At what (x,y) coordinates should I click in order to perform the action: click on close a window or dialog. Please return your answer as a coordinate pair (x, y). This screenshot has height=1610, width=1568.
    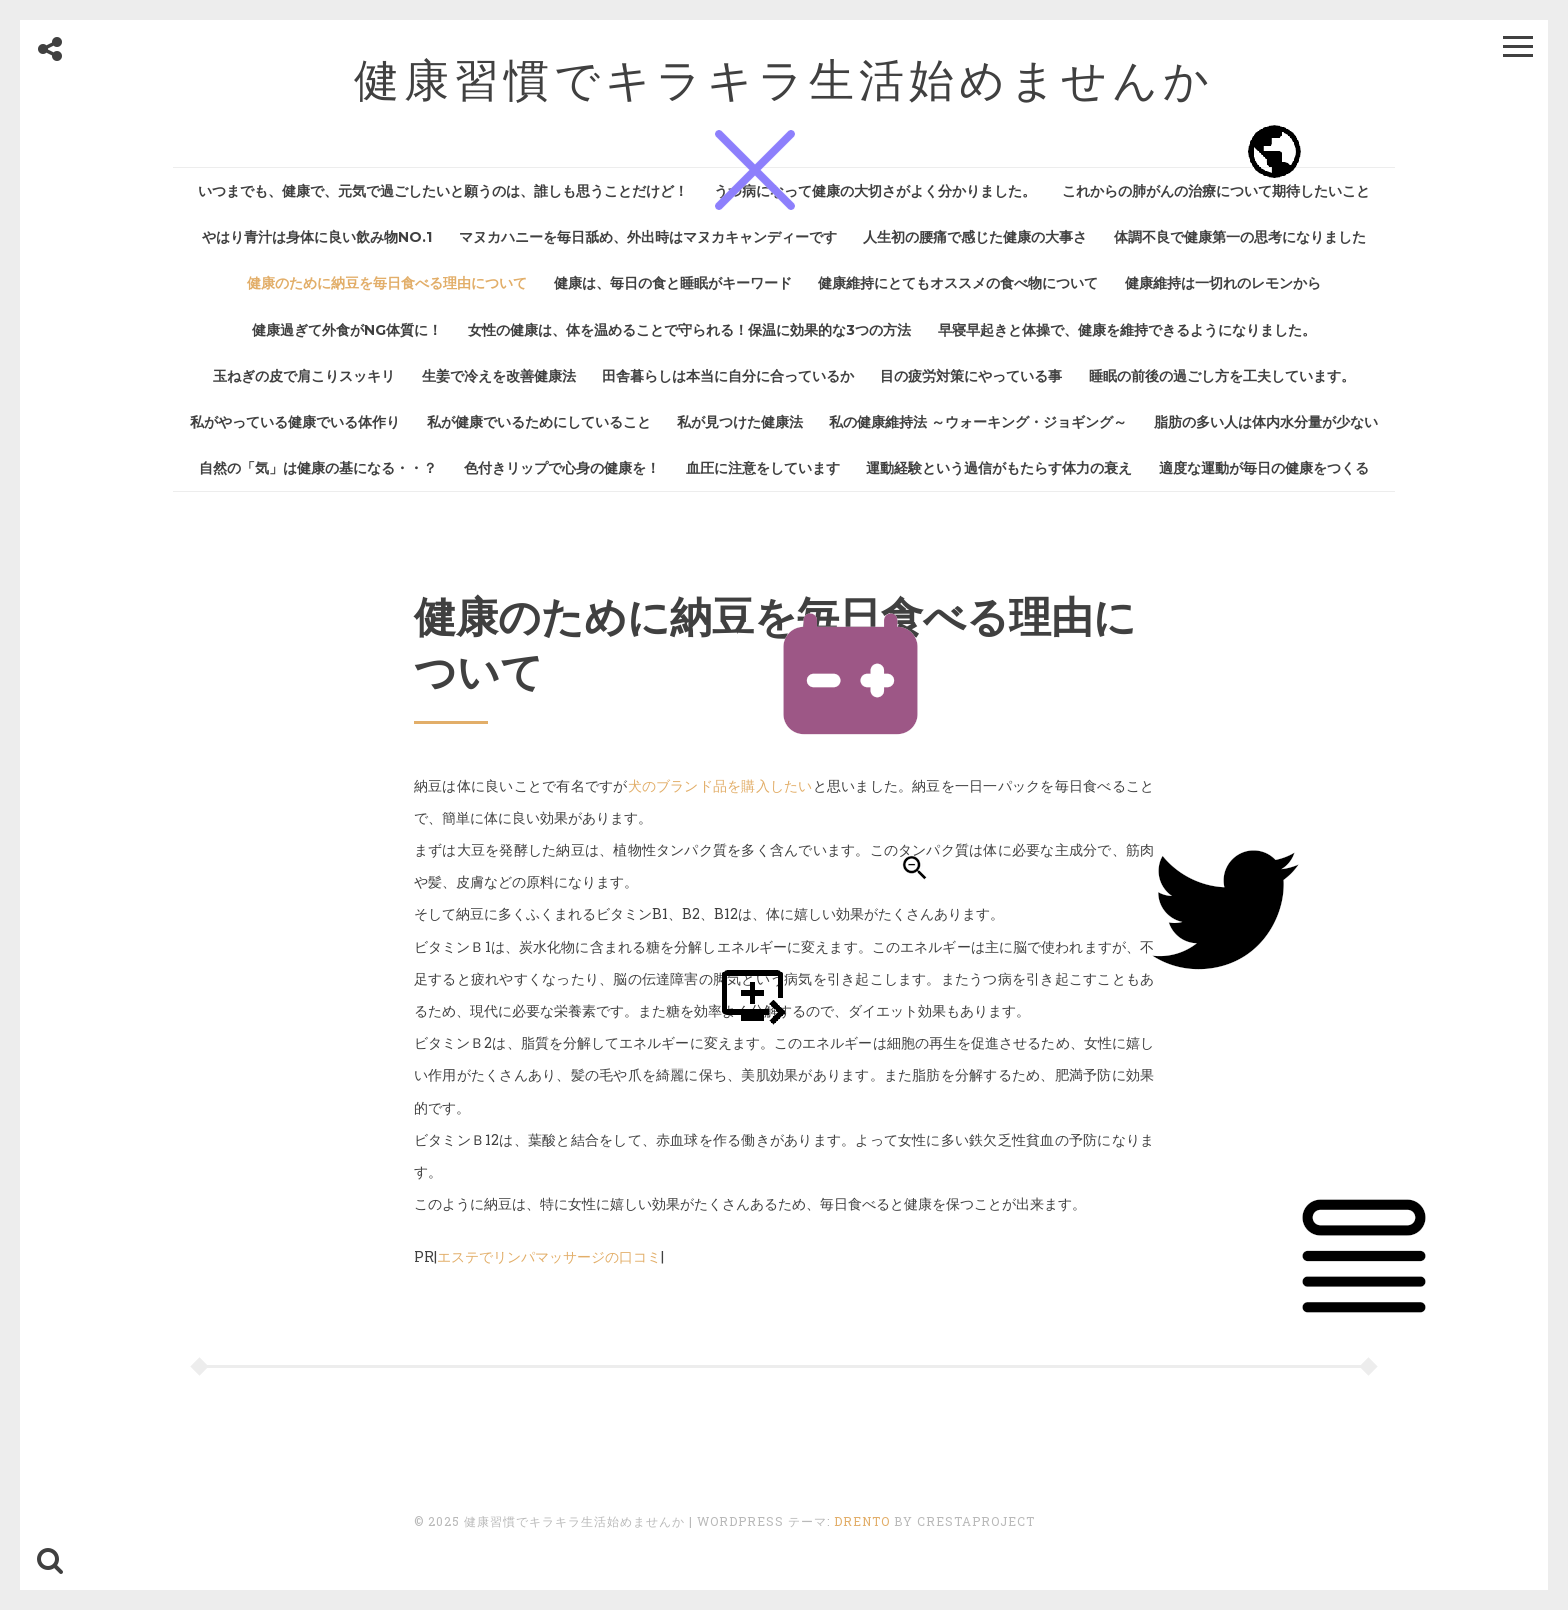
    Looking at the image, I should click on (755, 170).